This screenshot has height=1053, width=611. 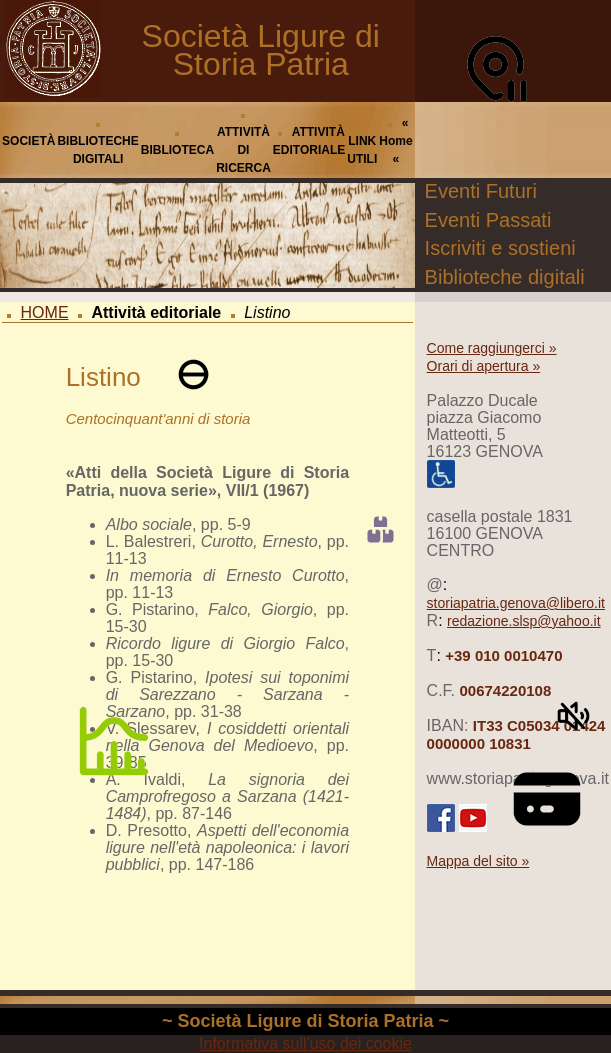 I want to click on select agender identity option, so click(x=193, y=374).